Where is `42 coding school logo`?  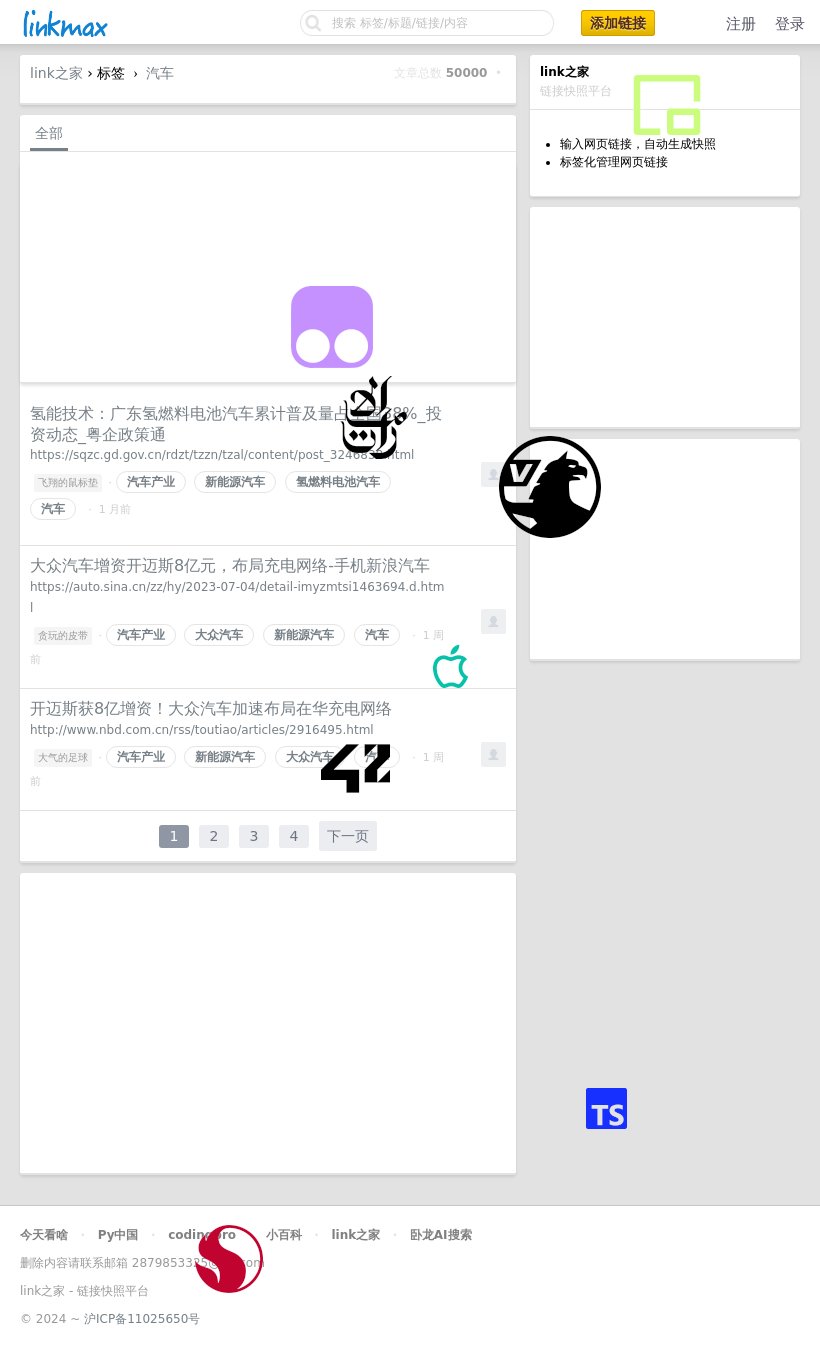
42 coding school logo is located at coordinates (355, 768).